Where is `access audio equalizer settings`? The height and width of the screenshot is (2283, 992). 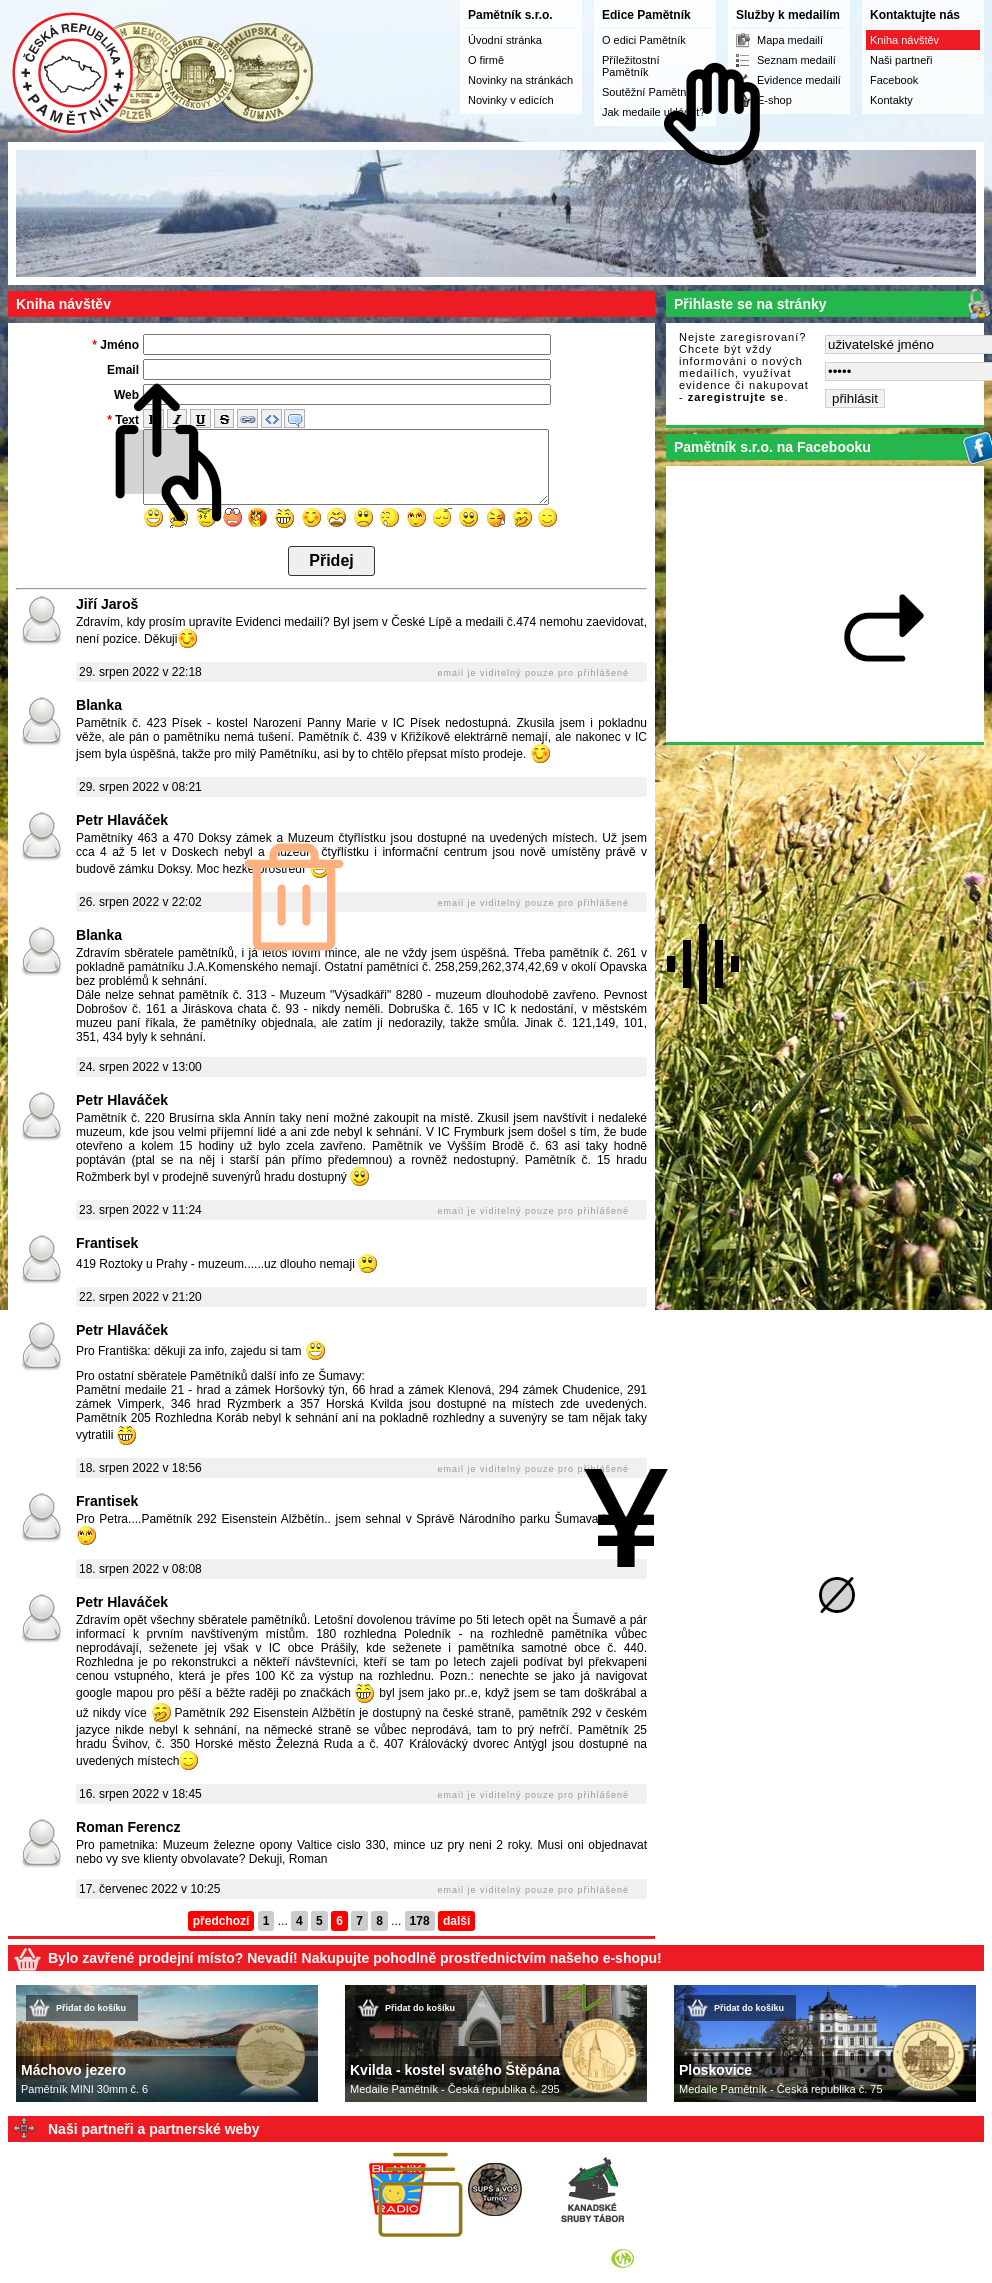 access audio equalizer settings is located at coordinates (703, 964).